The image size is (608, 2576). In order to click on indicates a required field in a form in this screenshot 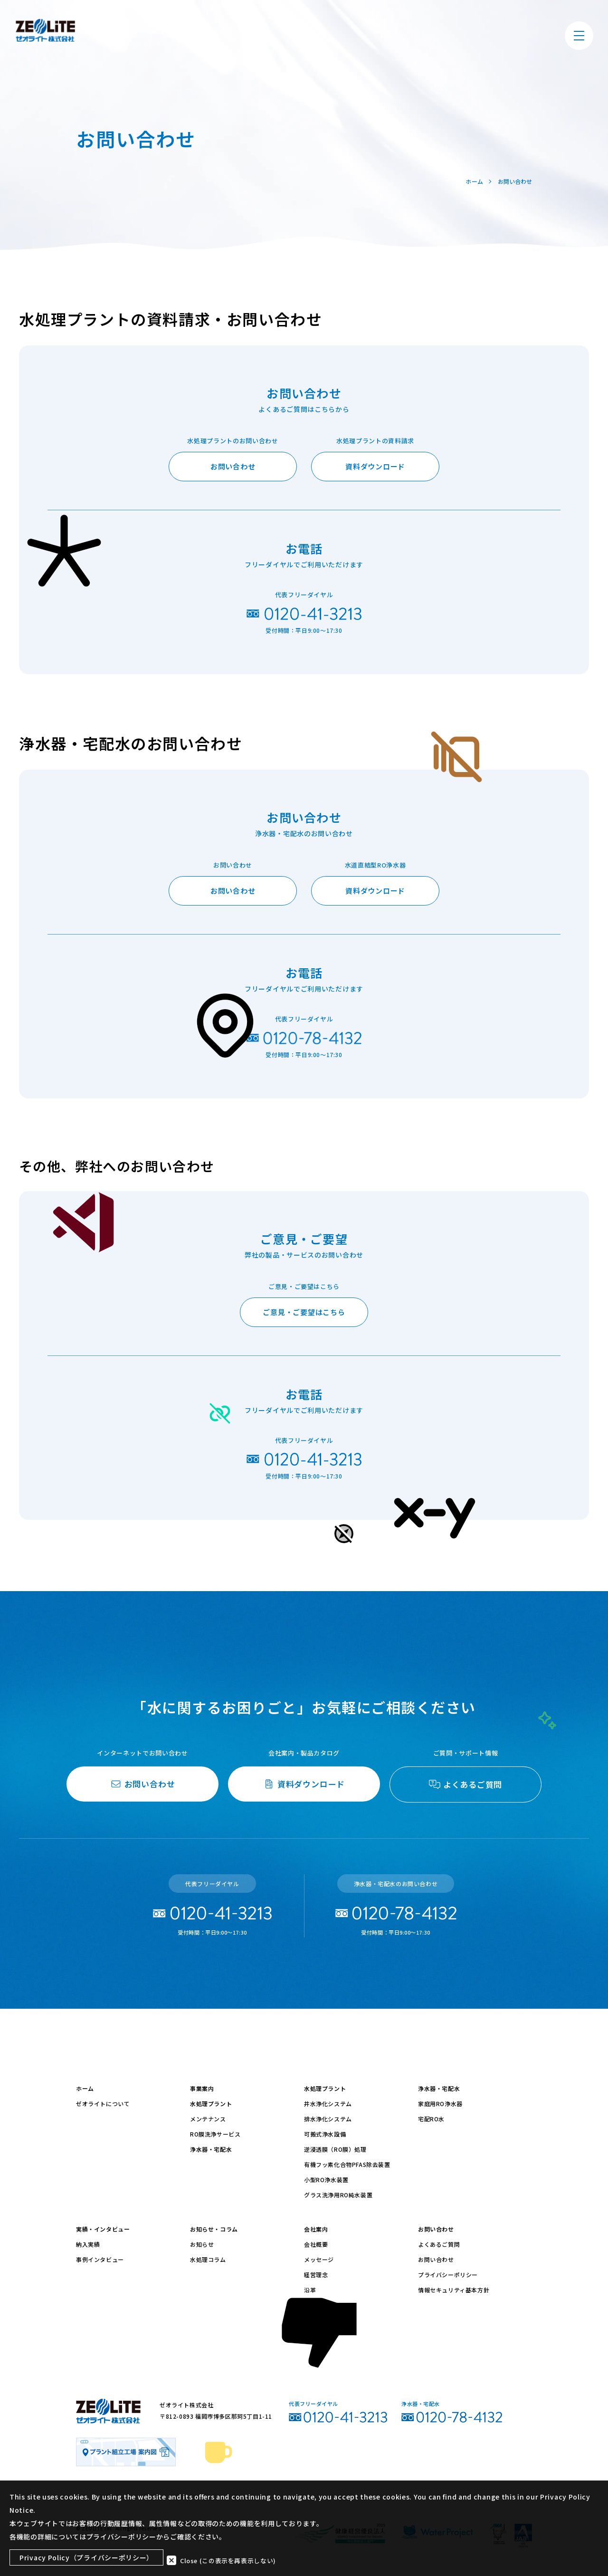, I will do `click(64, 552)`.